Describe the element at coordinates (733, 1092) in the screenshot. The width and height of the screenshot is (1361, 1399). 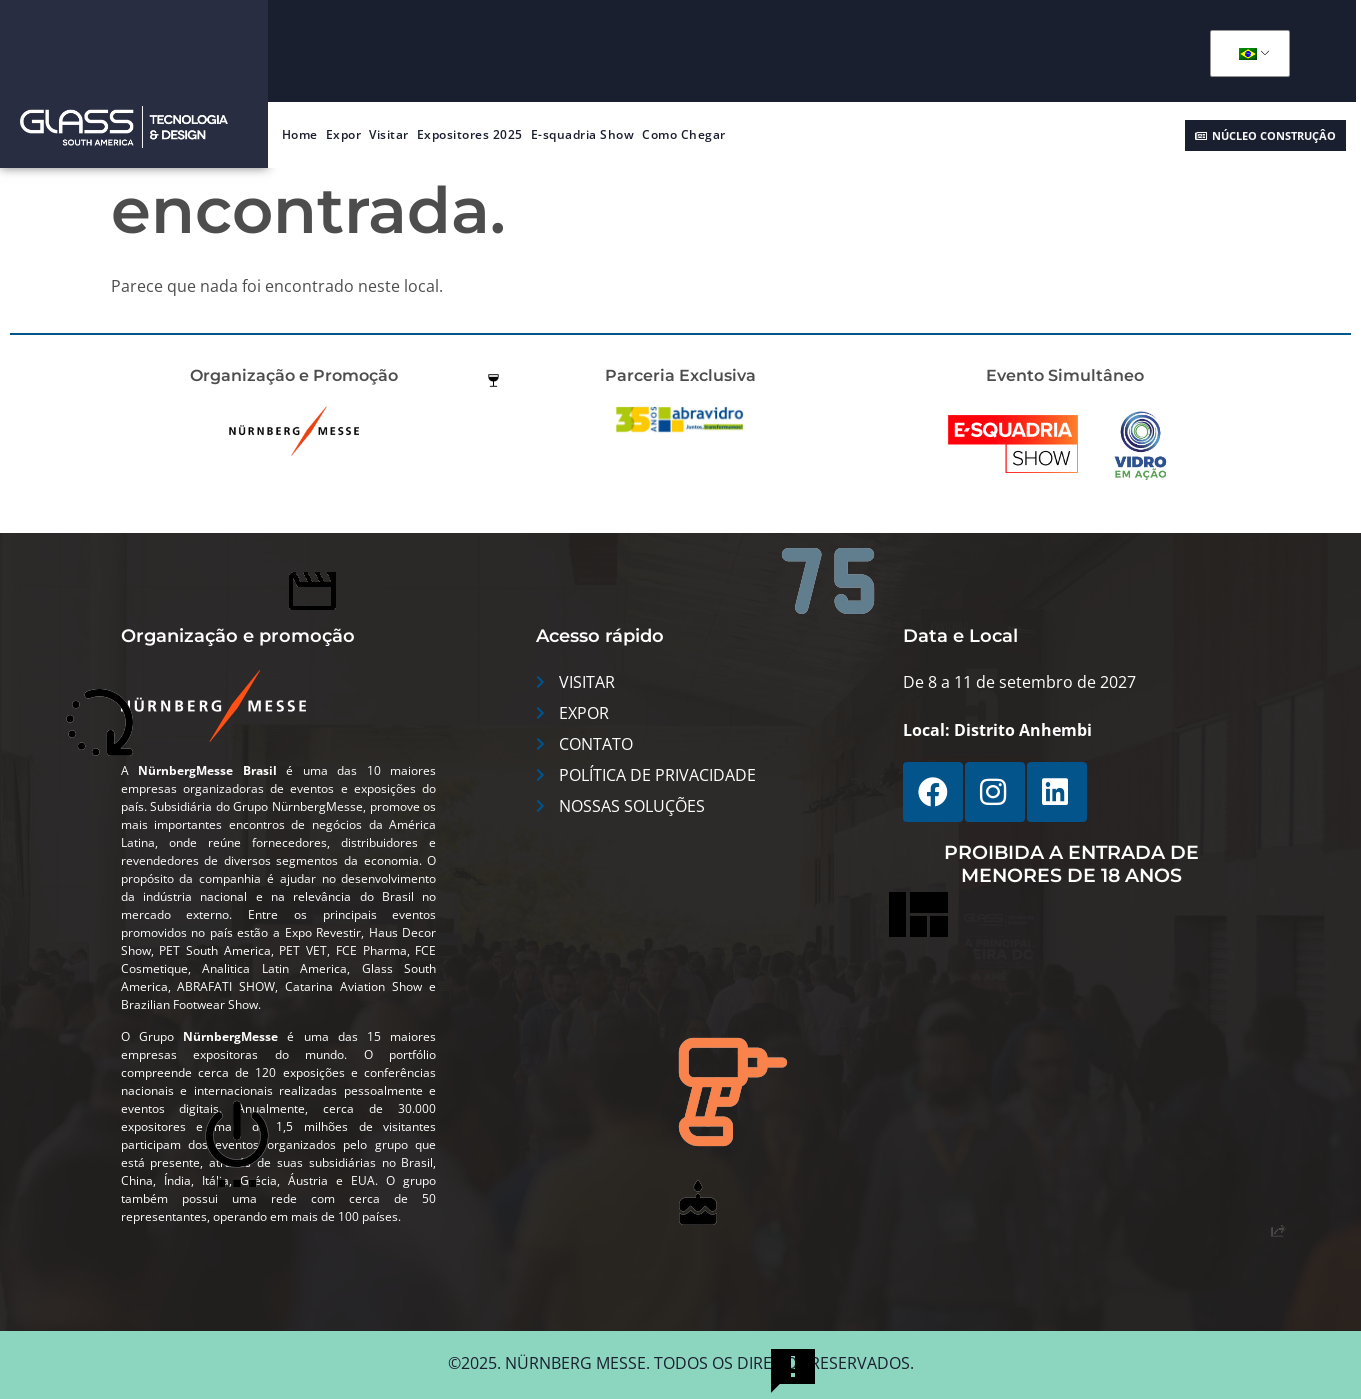
I see `access power tools or hardware category` at that location.